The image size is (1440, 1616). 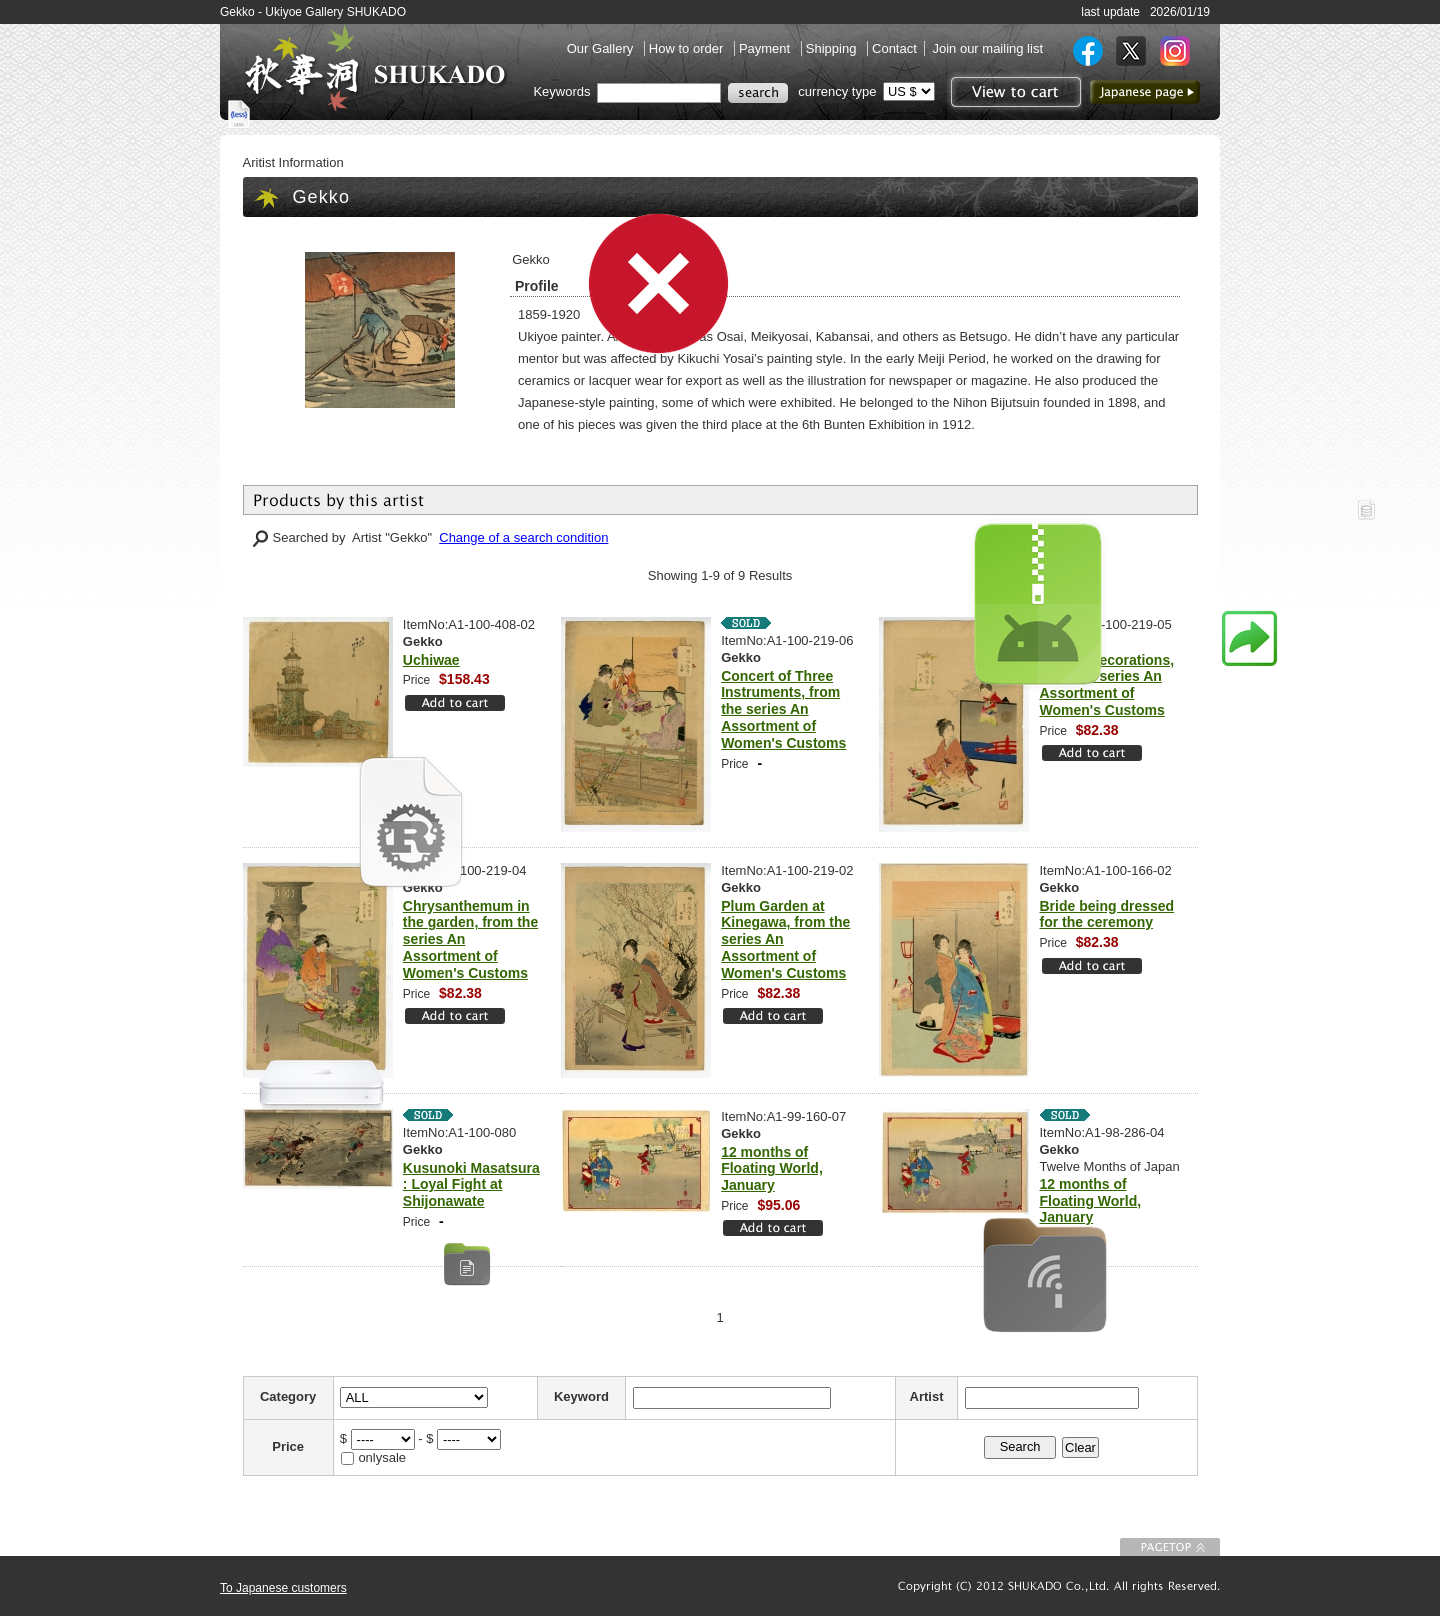 I want to click on access time capsule backup settings, so click(x=321, y=1074).